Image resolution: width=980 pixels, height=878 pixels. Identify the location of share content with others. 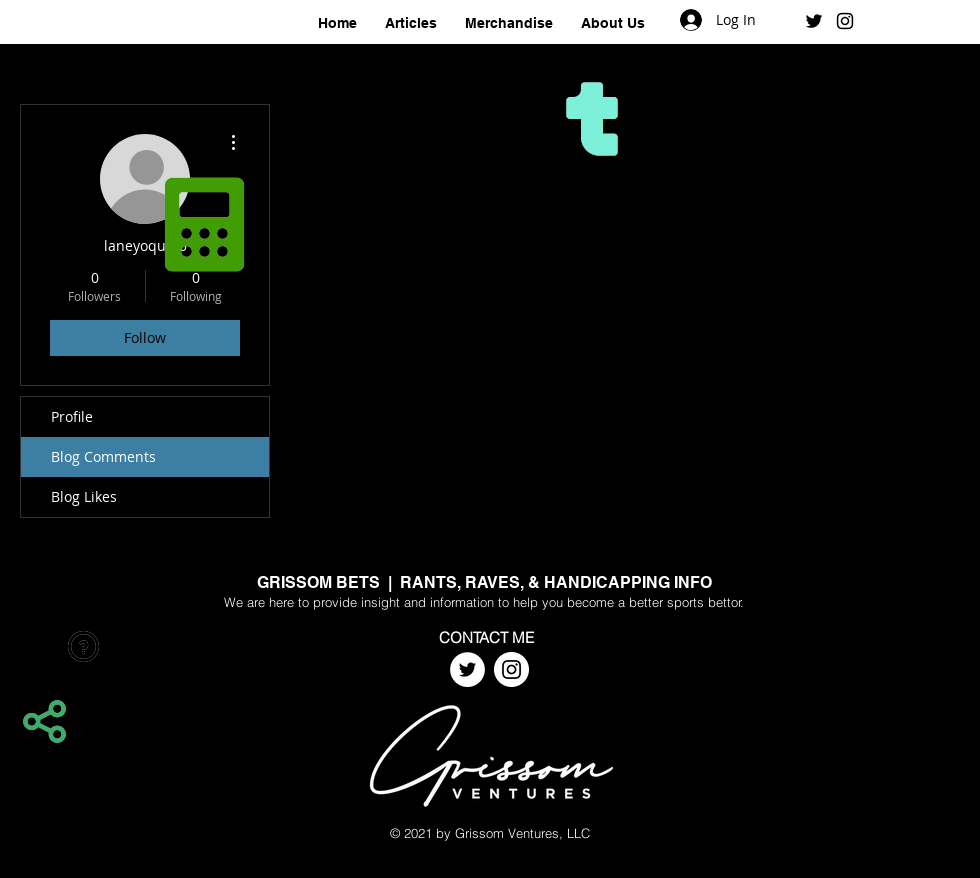
(44, 721).